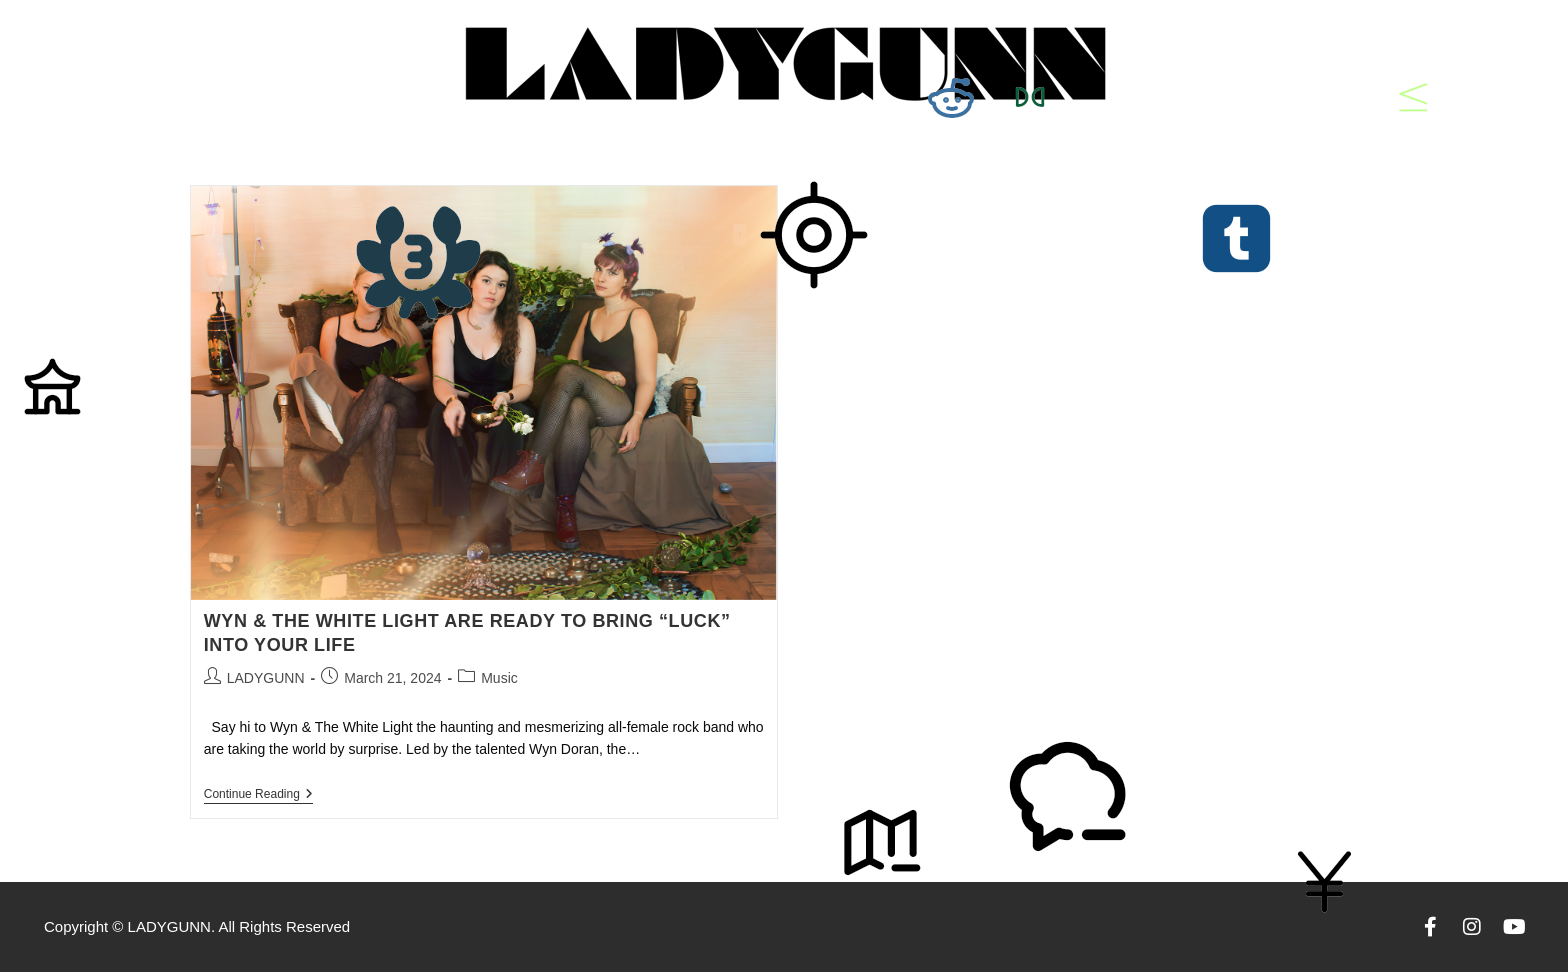 This screenshot has width=1568, height=972. I want to click on less than or equal to comparison operator, so click(1414, 98).